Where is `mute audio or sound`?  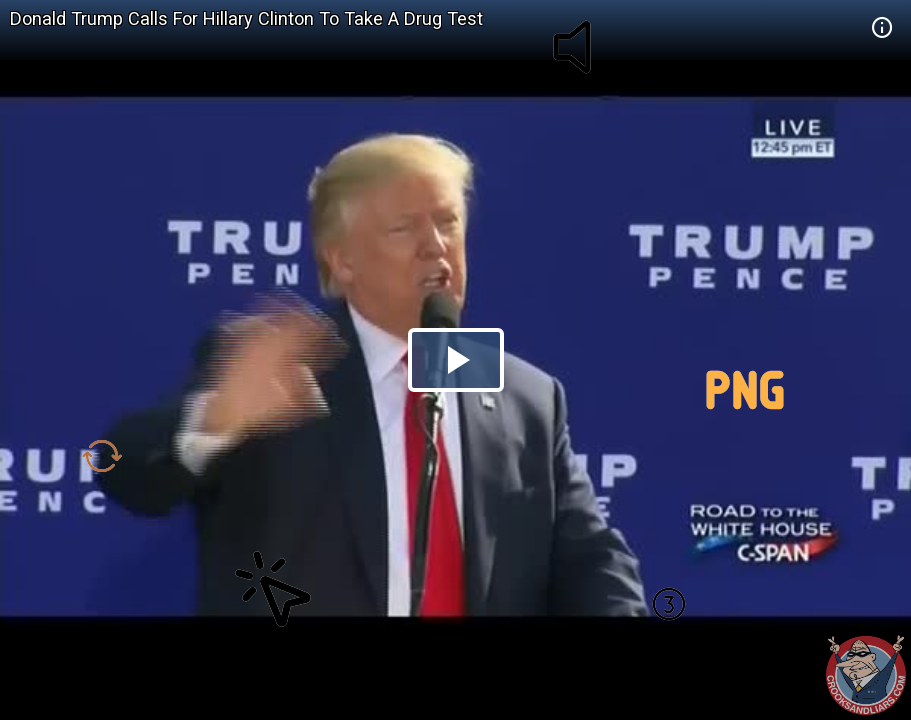 mute audio or sound is located at coordinates (572, 47).